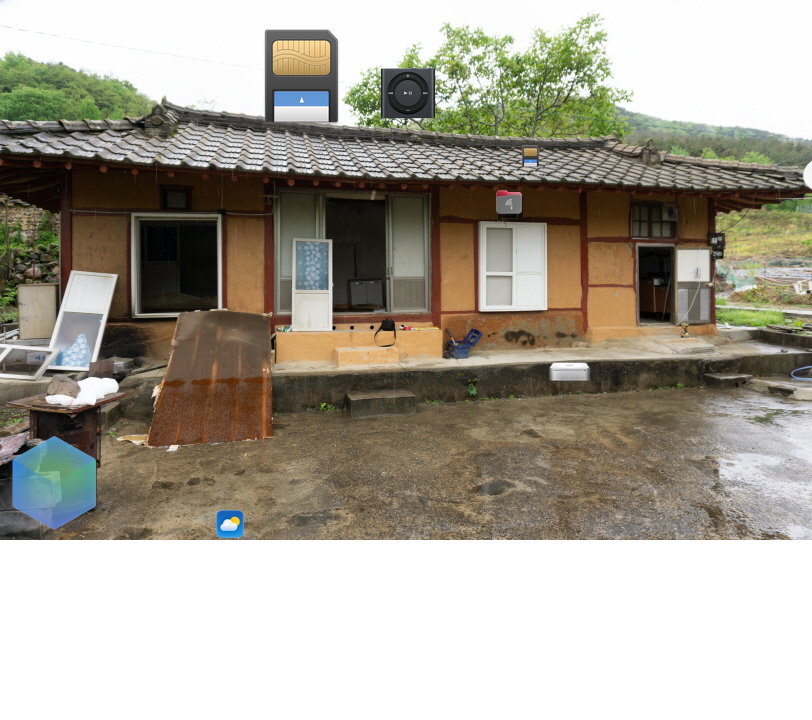 This screenshot has width=812, height=720. Describe the element at coordinates (569, 368) in the screenshot. I see `represents a mac mini device in system settings` at that location.